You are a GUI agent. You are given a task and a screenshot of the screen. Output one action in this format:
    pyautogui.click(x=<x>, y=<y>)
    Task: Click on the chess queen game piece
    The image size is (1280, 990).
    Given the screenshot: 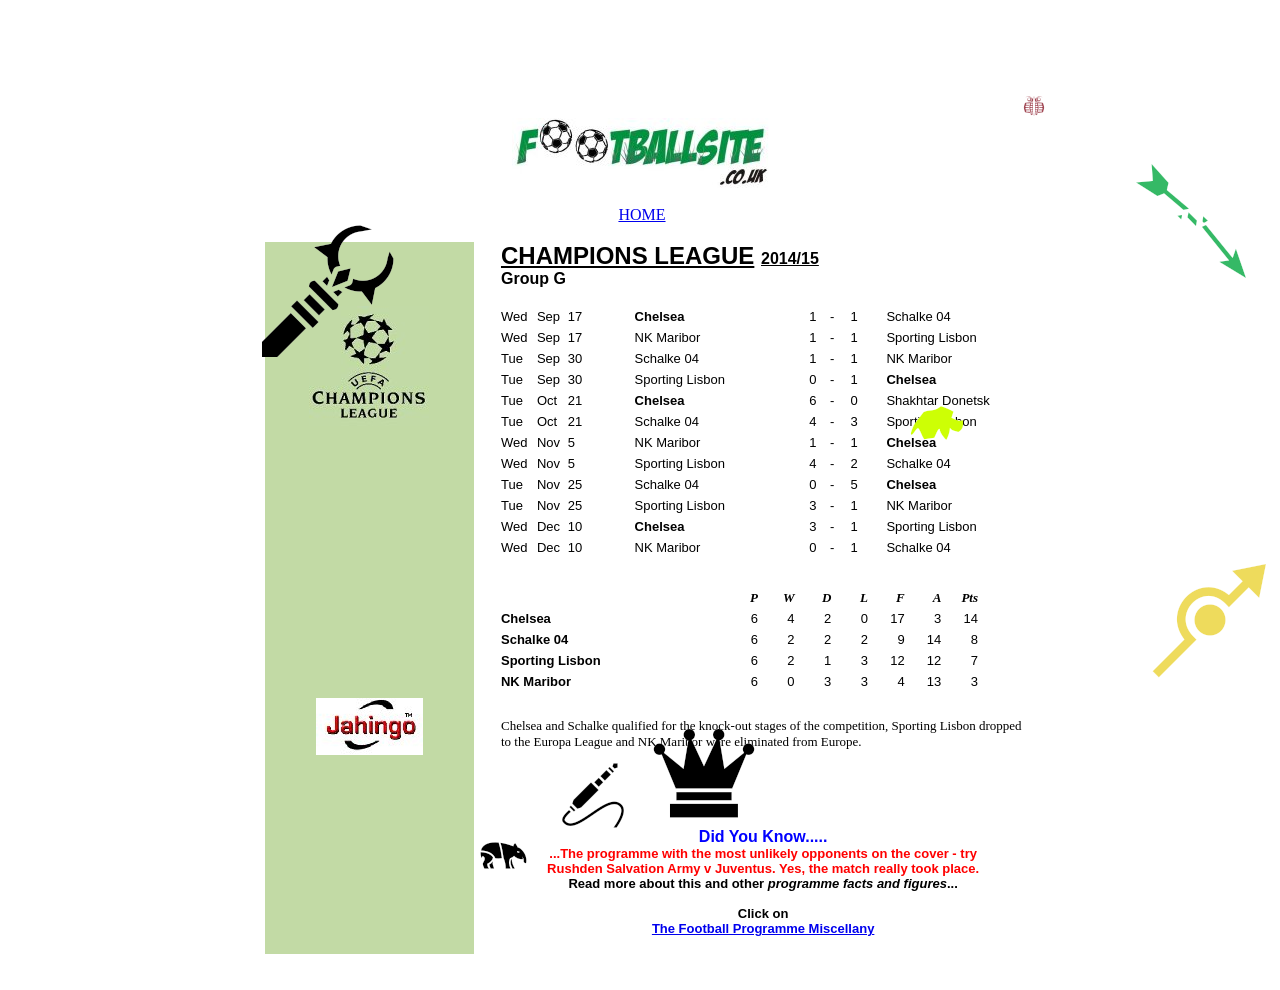 What is the action you would take?
    pyautogui.click(x=704, y=766)
    